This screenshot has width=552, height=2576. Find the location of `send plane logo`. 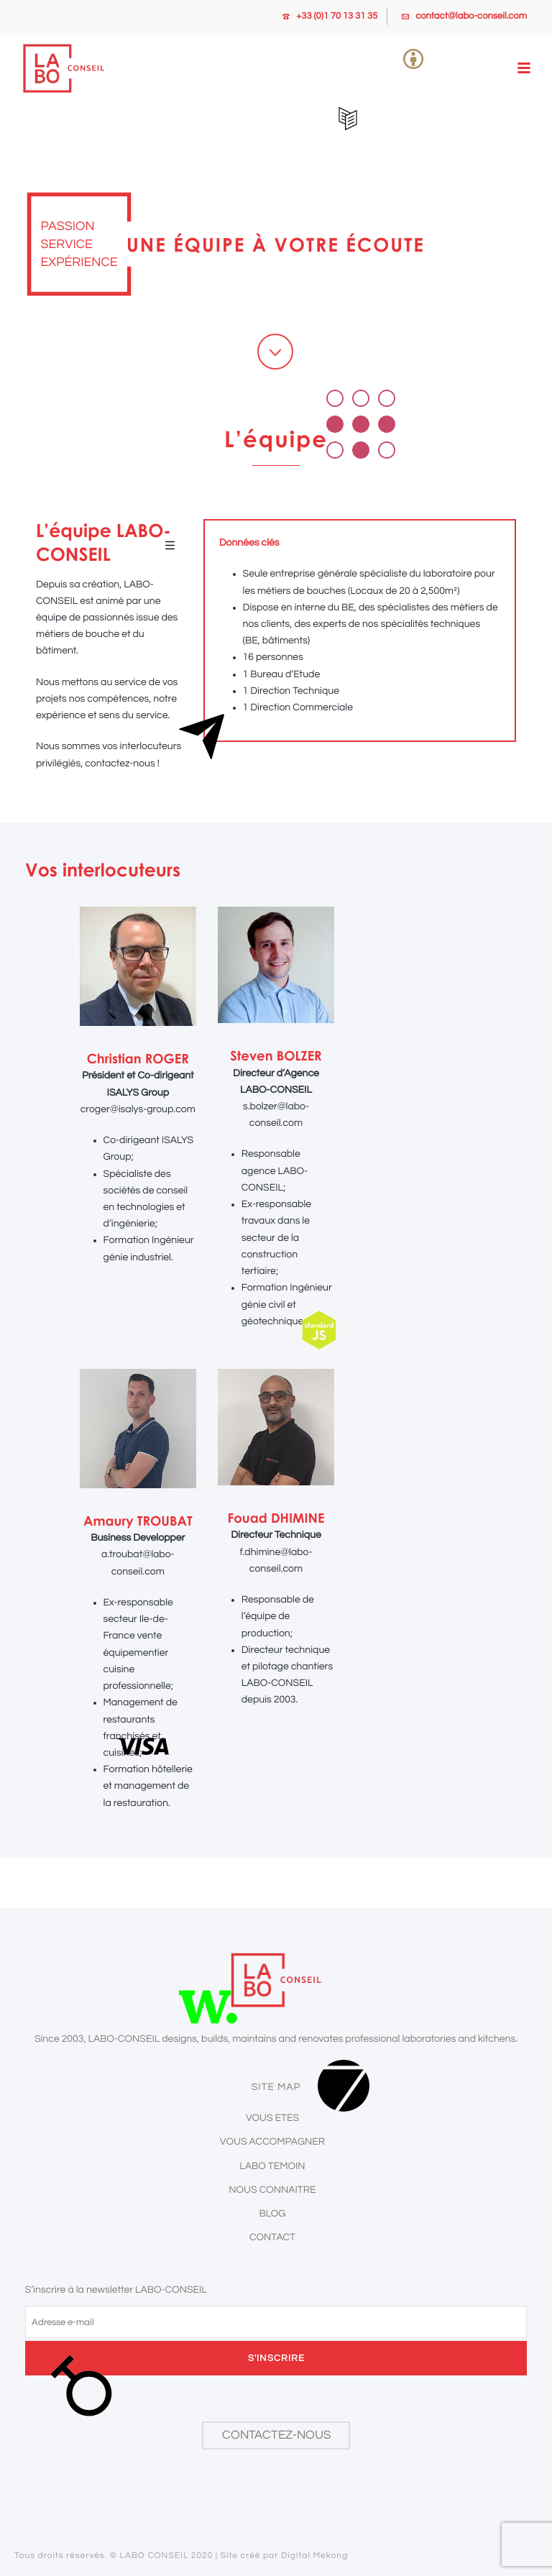

send plane logo is located at coordinates (202, 735).